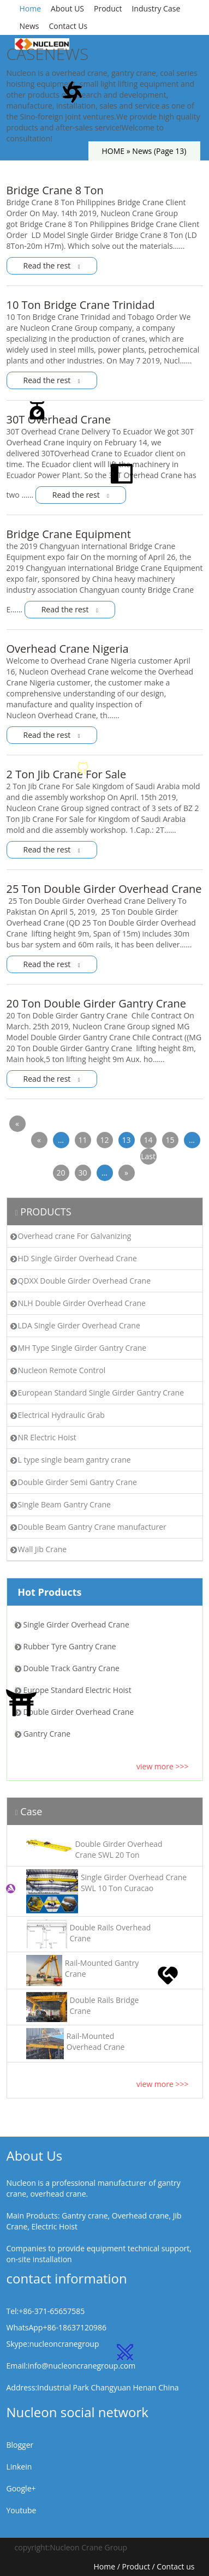  What do you see at coordinates (125, 2352) in the screenshot?
I see `access combat or battle features` at bounding box center [125, 2352].